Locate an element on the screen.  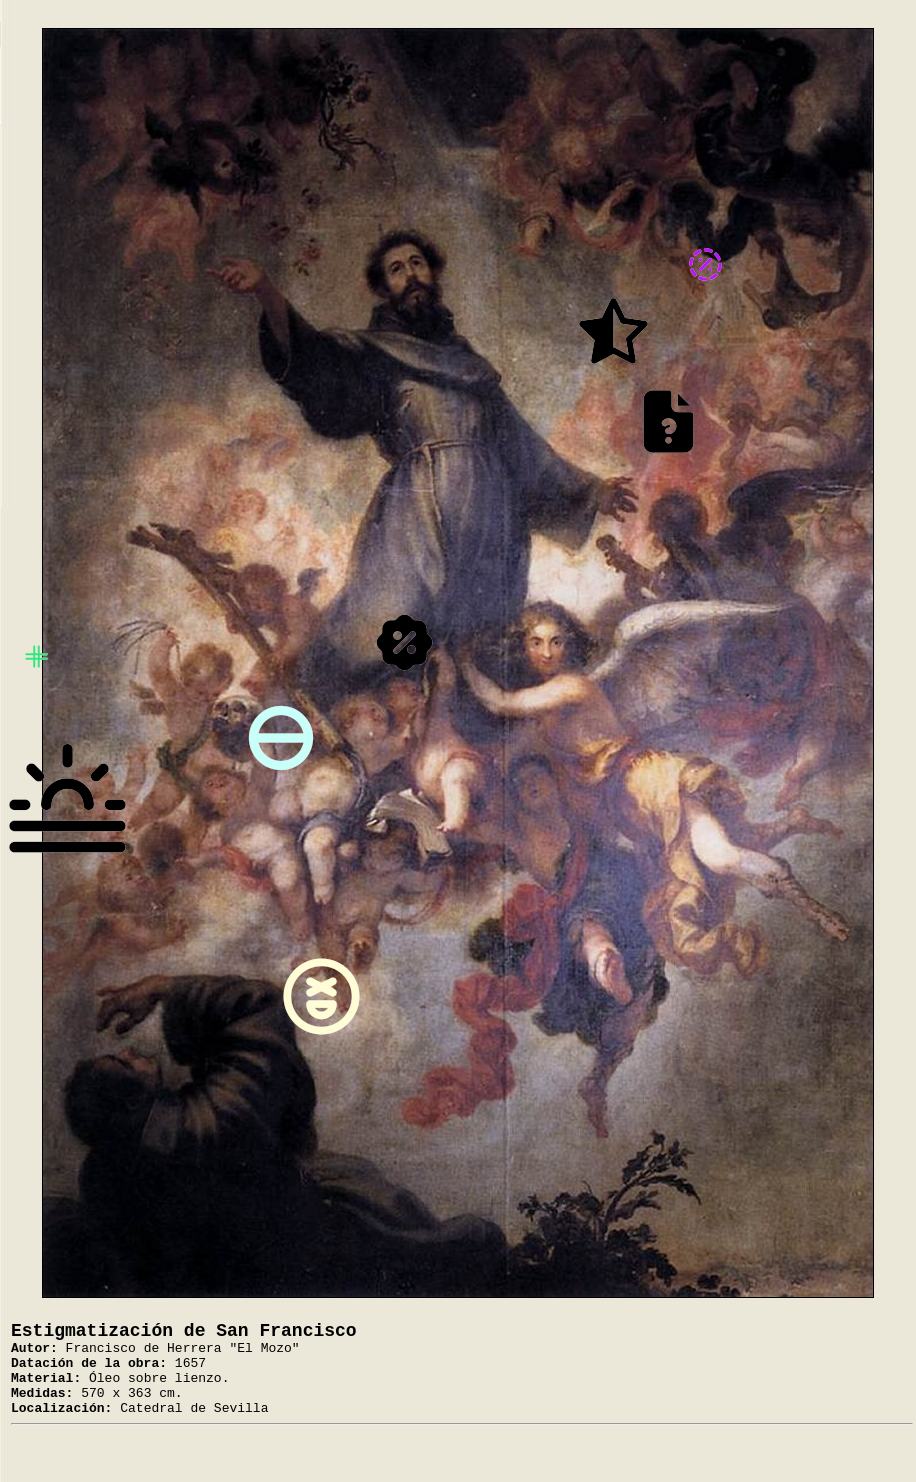
indicates a discount or promotion in progress is located at coordinates (705, 264).